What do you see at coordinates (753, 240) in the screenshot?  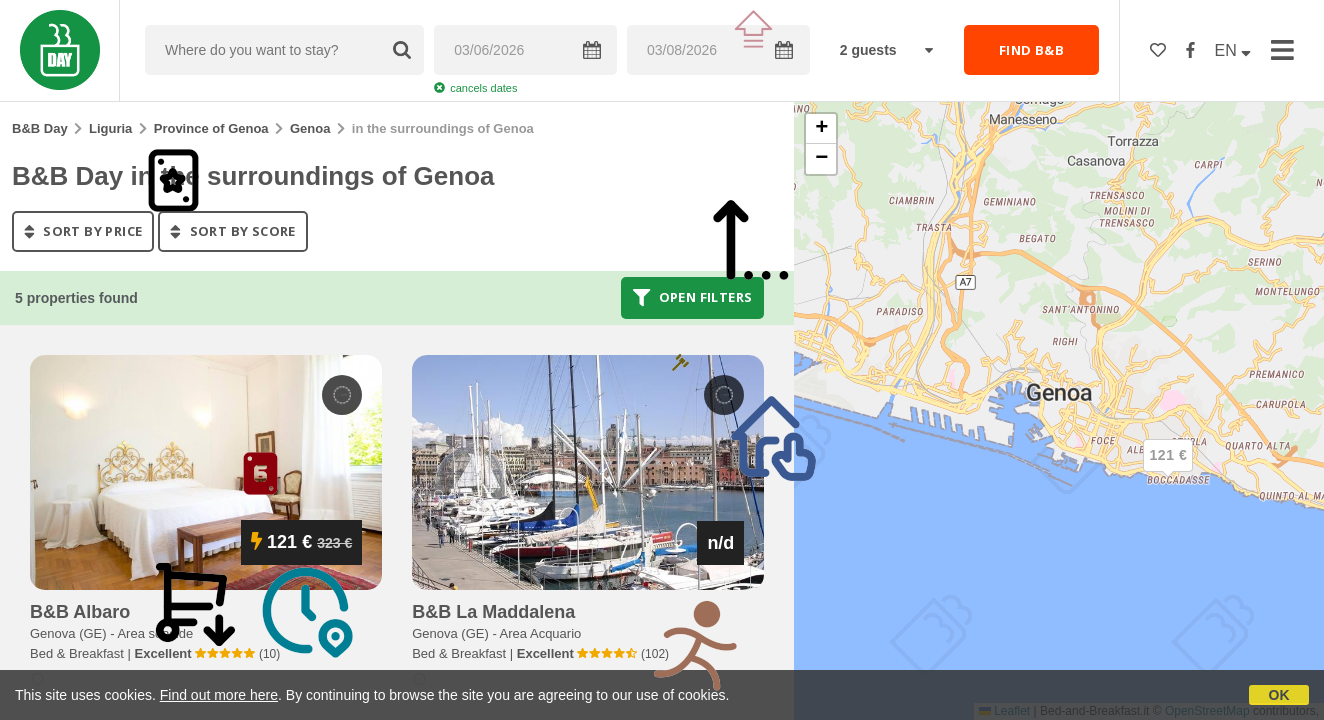 I see `represents the y-axis in a chart or graph` at bounding box center [753, 240].